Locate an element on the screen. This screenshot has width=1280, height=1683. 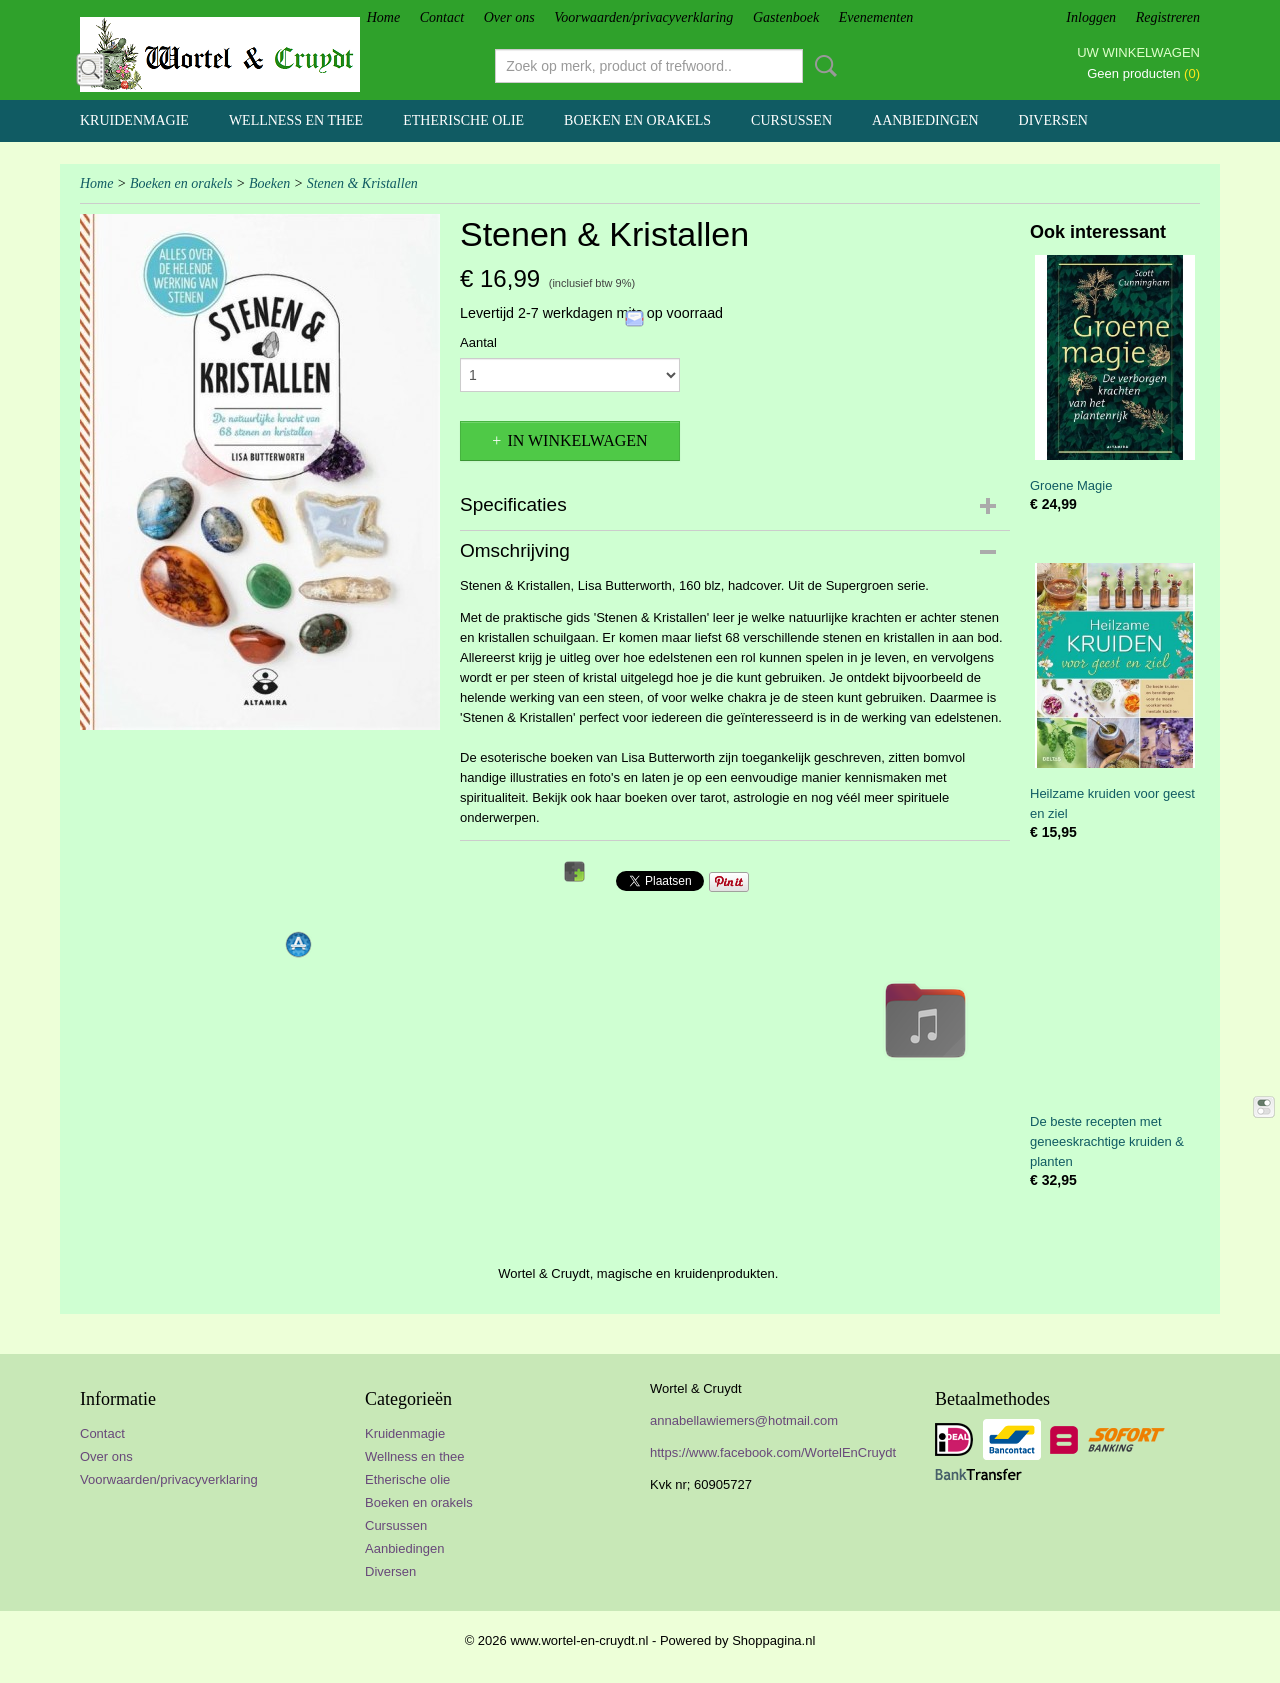
open the log viewer application is located at coordinates (90, 69).